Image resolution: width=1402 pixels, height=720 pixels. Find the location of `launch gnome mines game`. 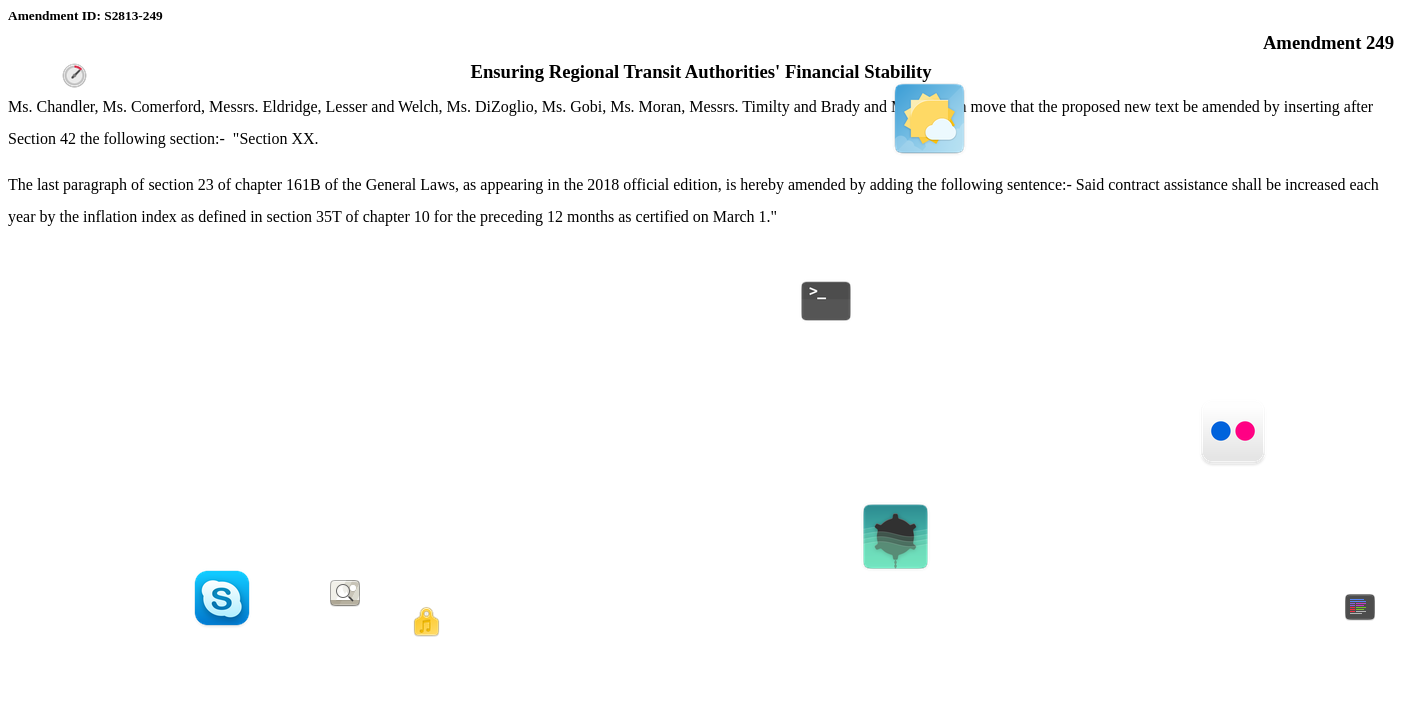

launch gnome mines game is located at coordinates (895, 536).